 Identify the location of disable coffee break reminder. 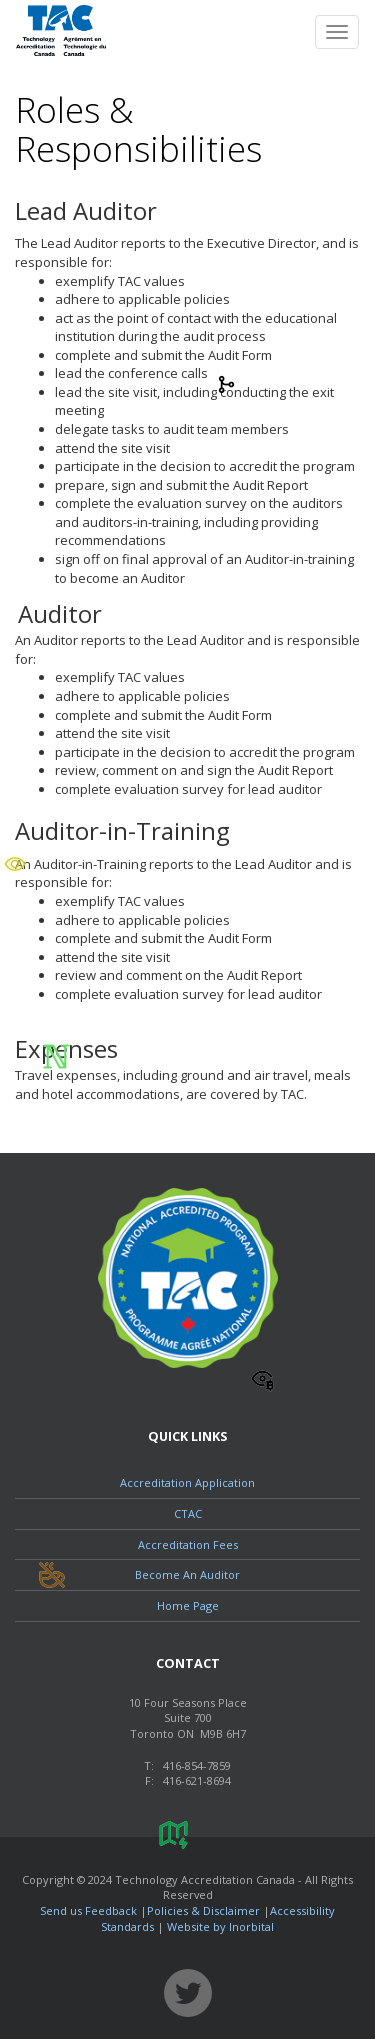
(52, 1575).